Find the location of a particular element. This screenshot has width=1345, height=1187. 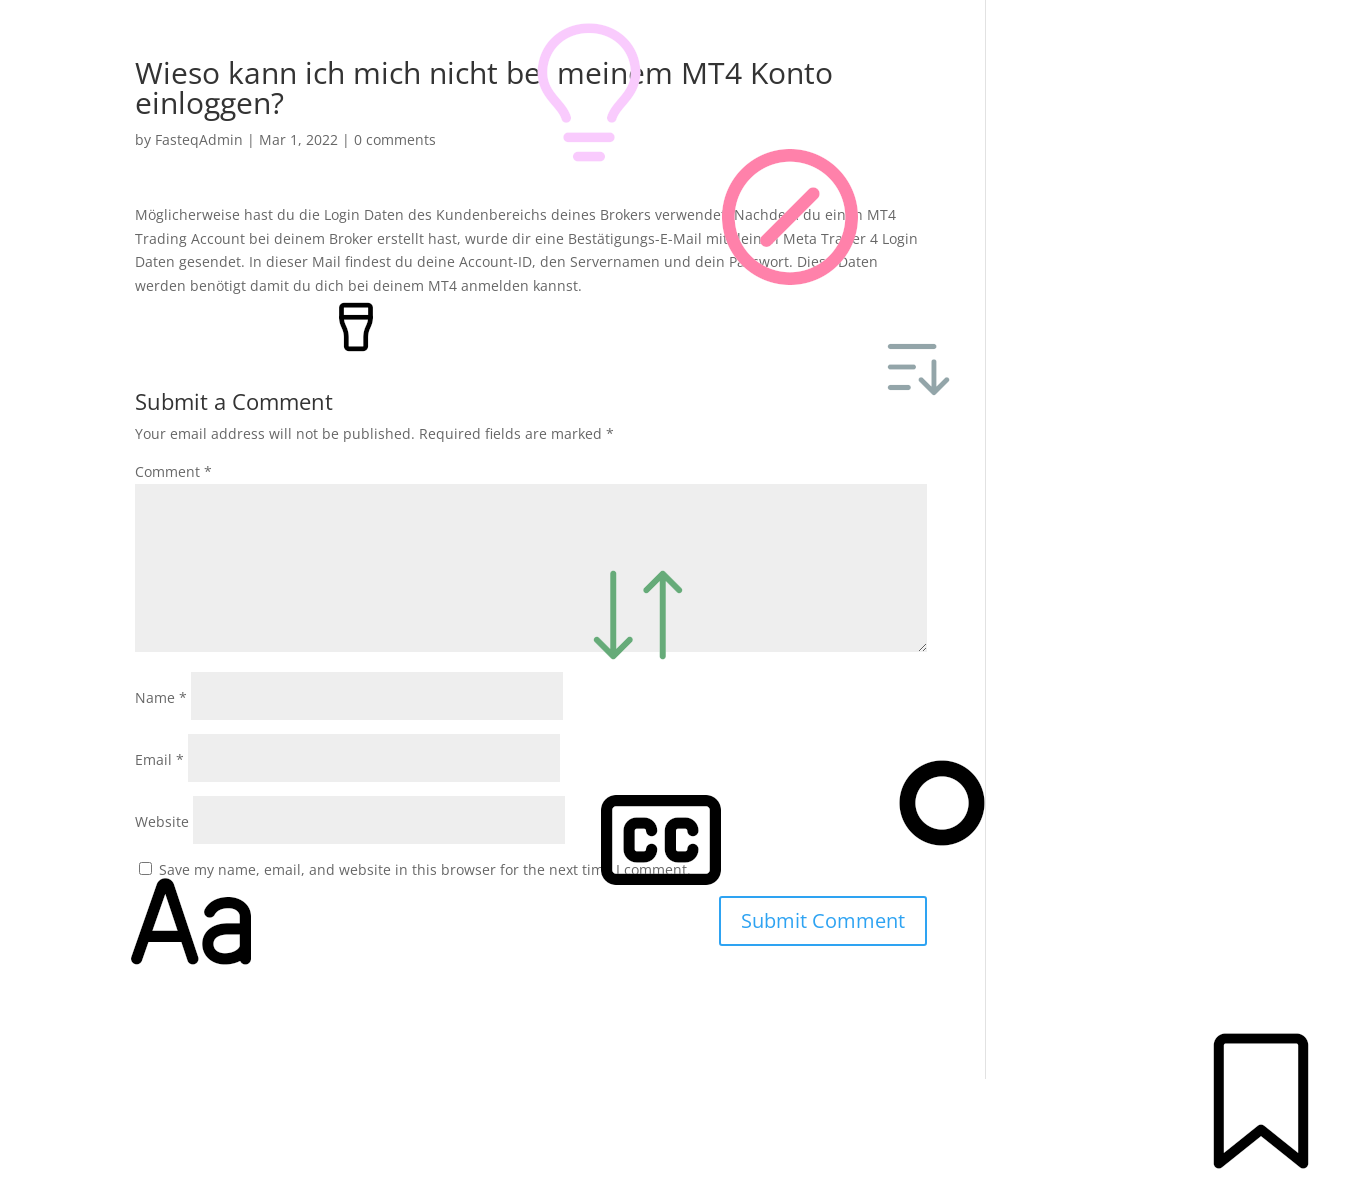

view tips or suggestions is located at coordinates (589, 94).